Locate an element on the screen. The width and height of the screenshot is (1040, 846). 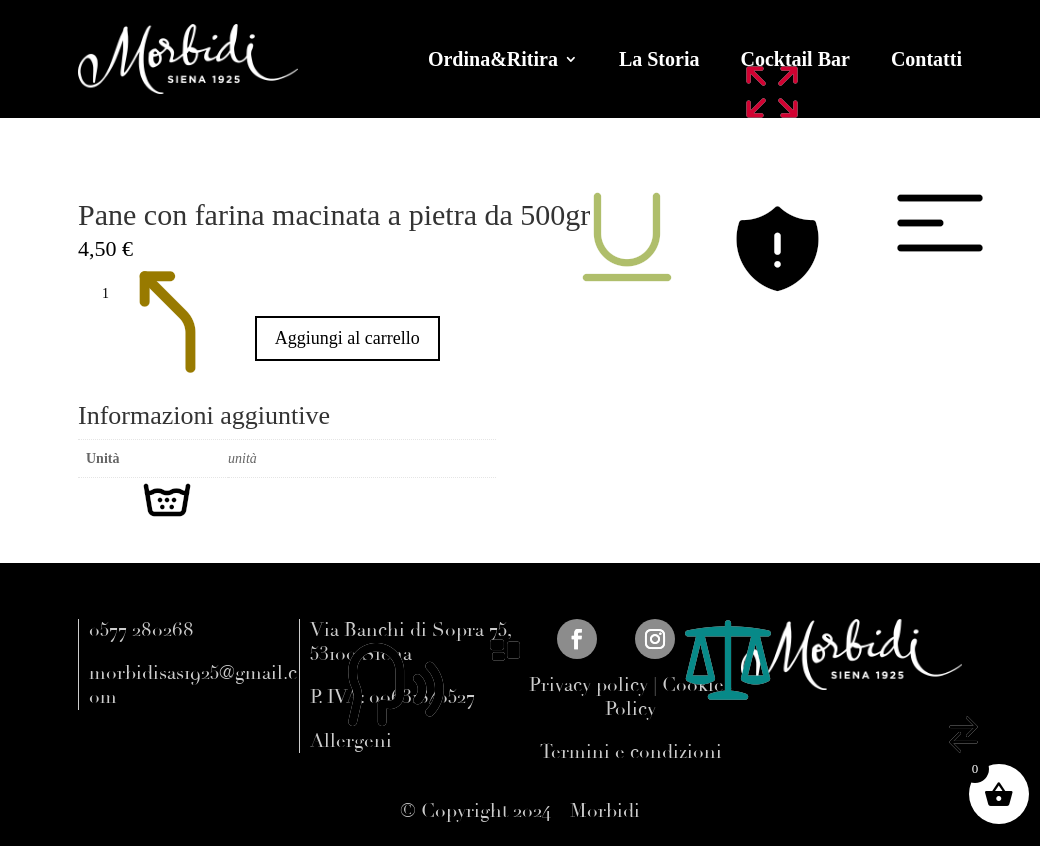
apply underline formatting to selected text is located at coordinates (627, 237).